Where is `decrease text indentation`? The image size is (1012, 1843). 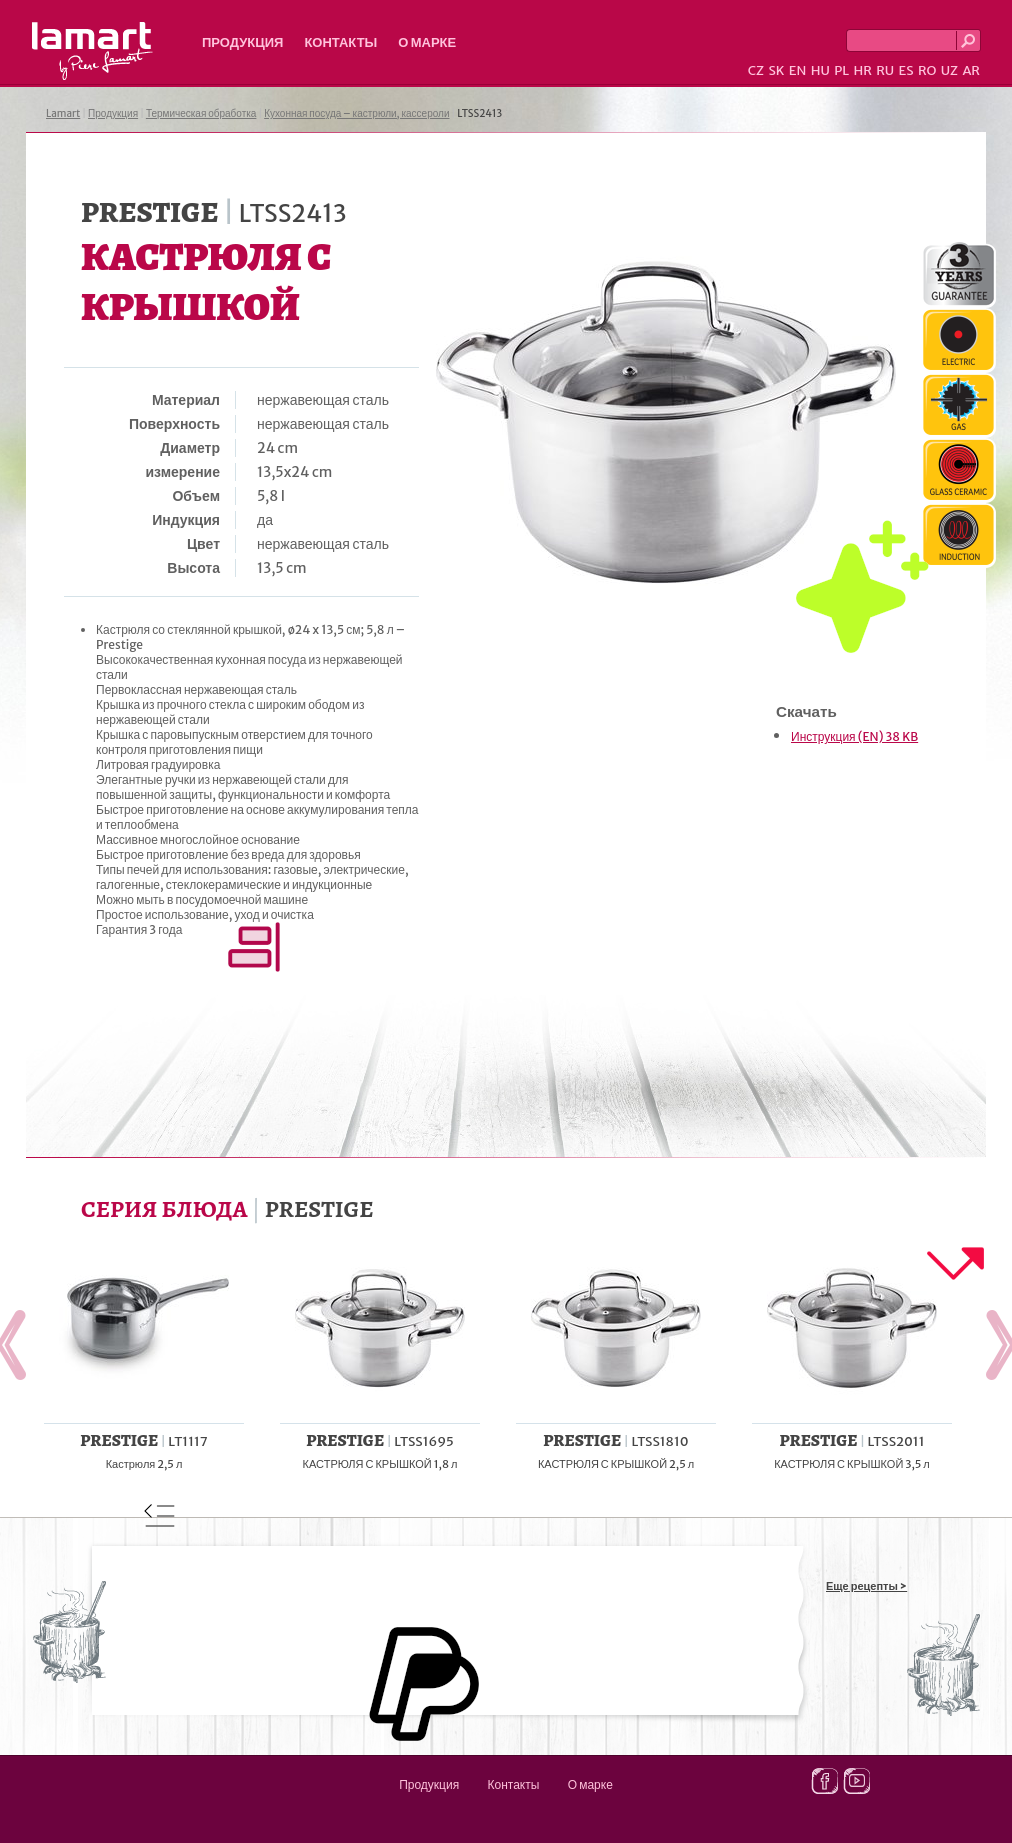
decrease text indentation is located at coordinates (160, 1516).